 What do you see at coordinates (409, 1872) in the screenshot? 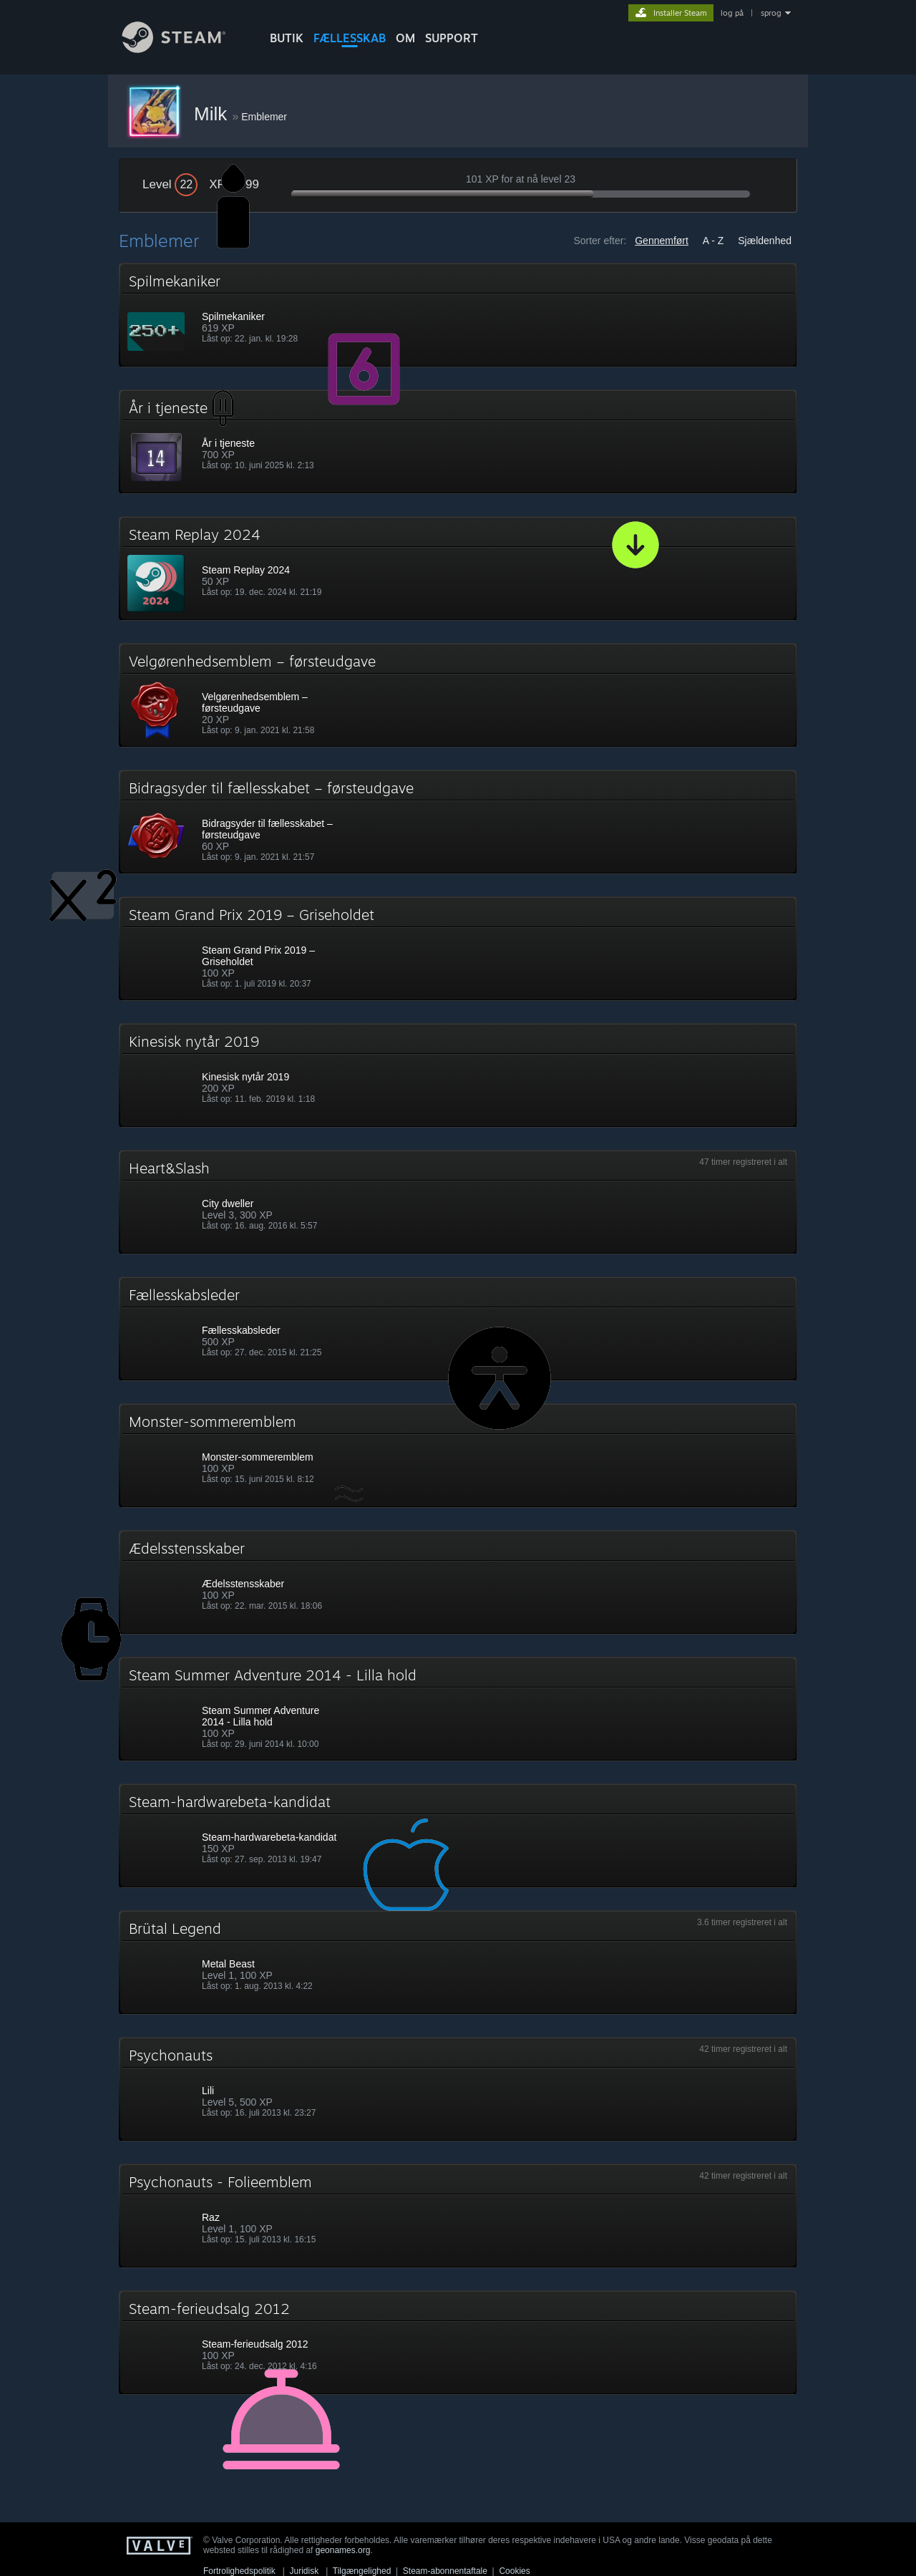
I see `indicates Apple device or iOS compatibility` at bounding box center [409, 1872].